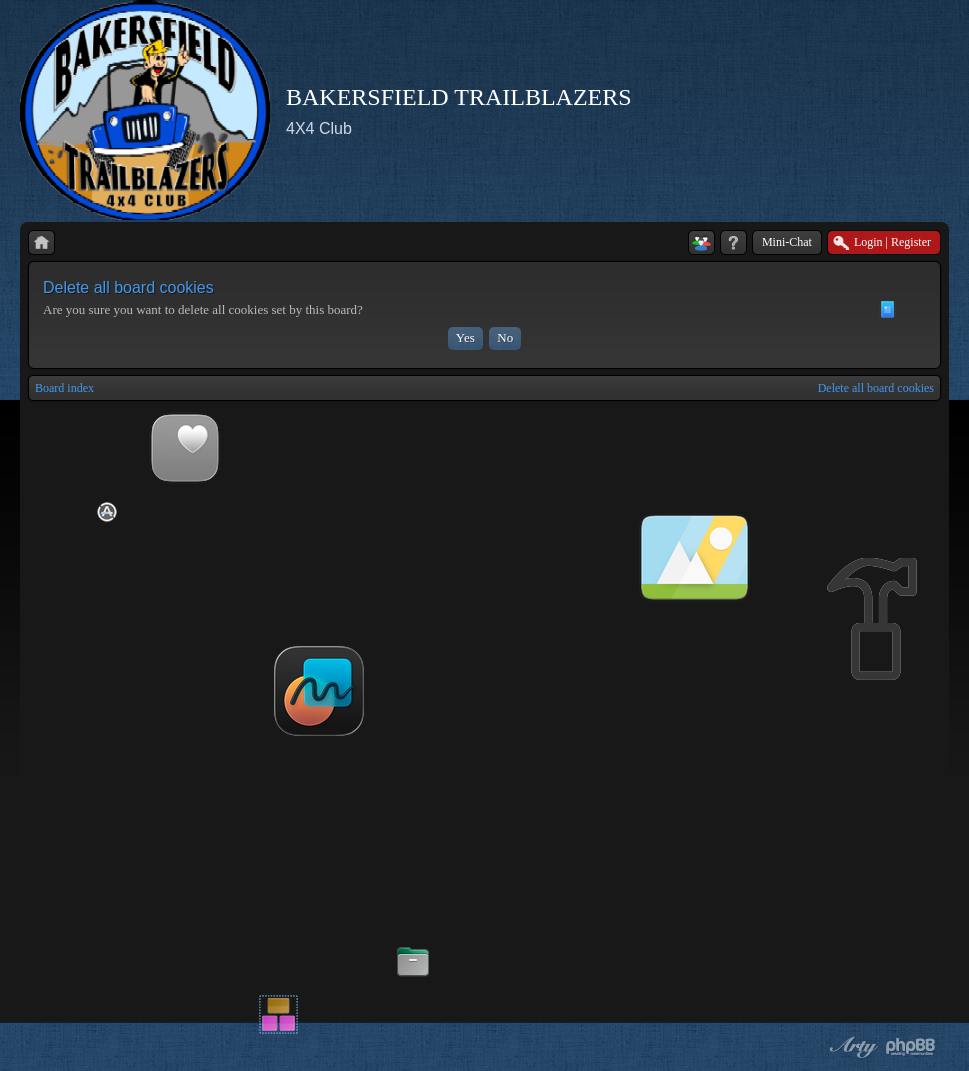 The image size is (969, 1071). I want to click on open the Health app, so click(185, 448).